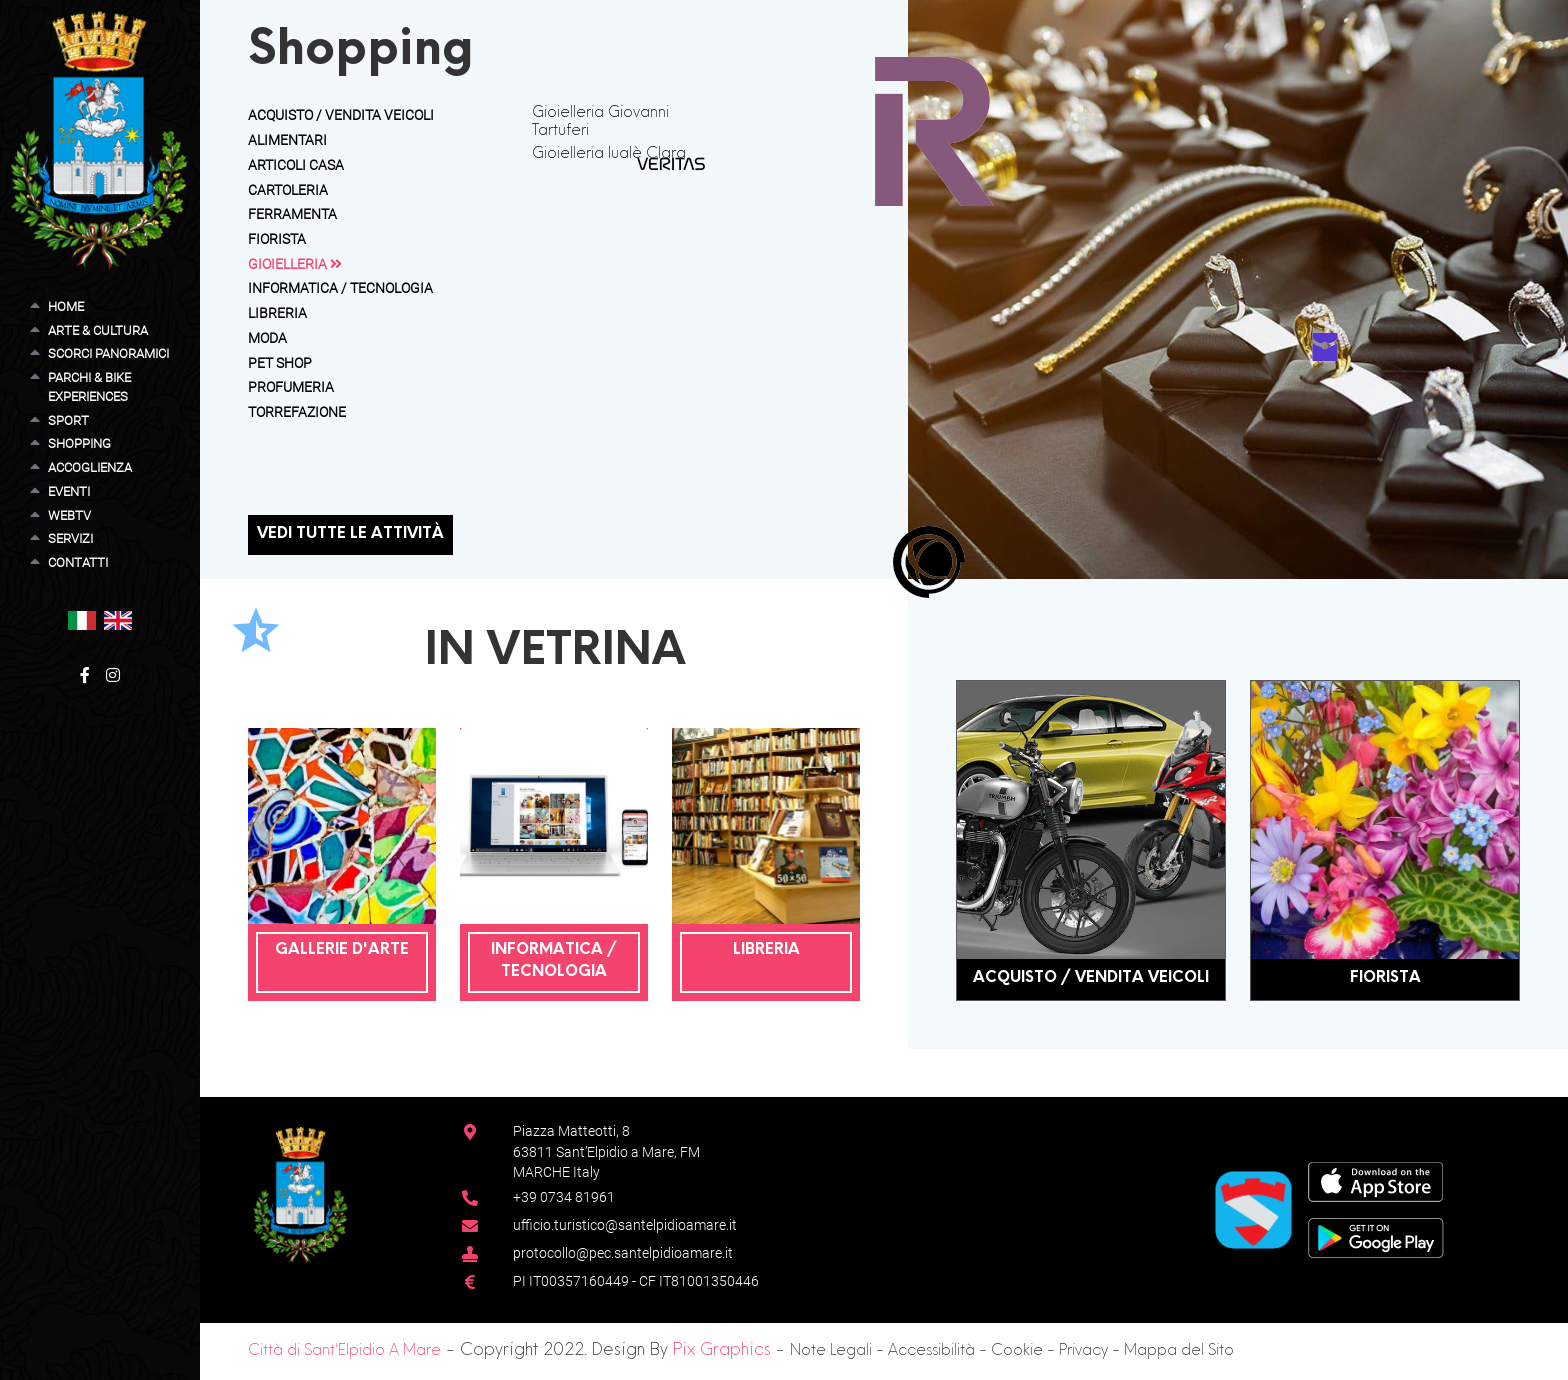  I want to click on send a red packet or digital gift money, so click(1325, 347).